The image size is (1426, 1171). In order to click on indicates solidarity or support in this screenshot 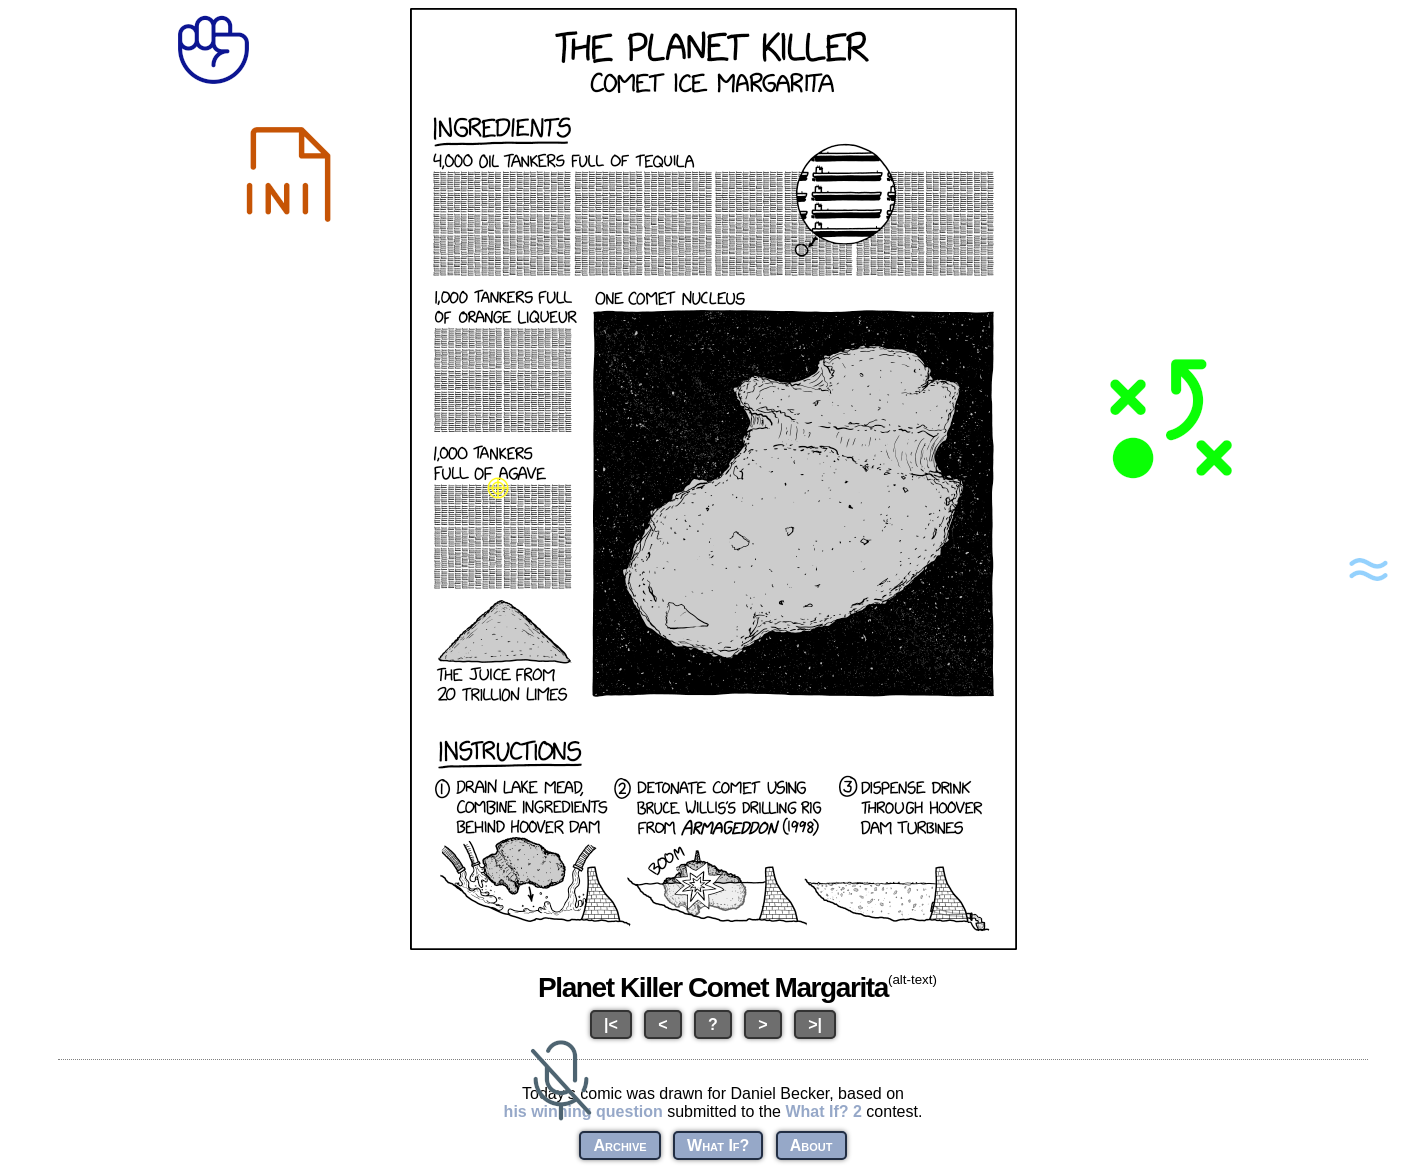, I will do `click(213, 48)`.